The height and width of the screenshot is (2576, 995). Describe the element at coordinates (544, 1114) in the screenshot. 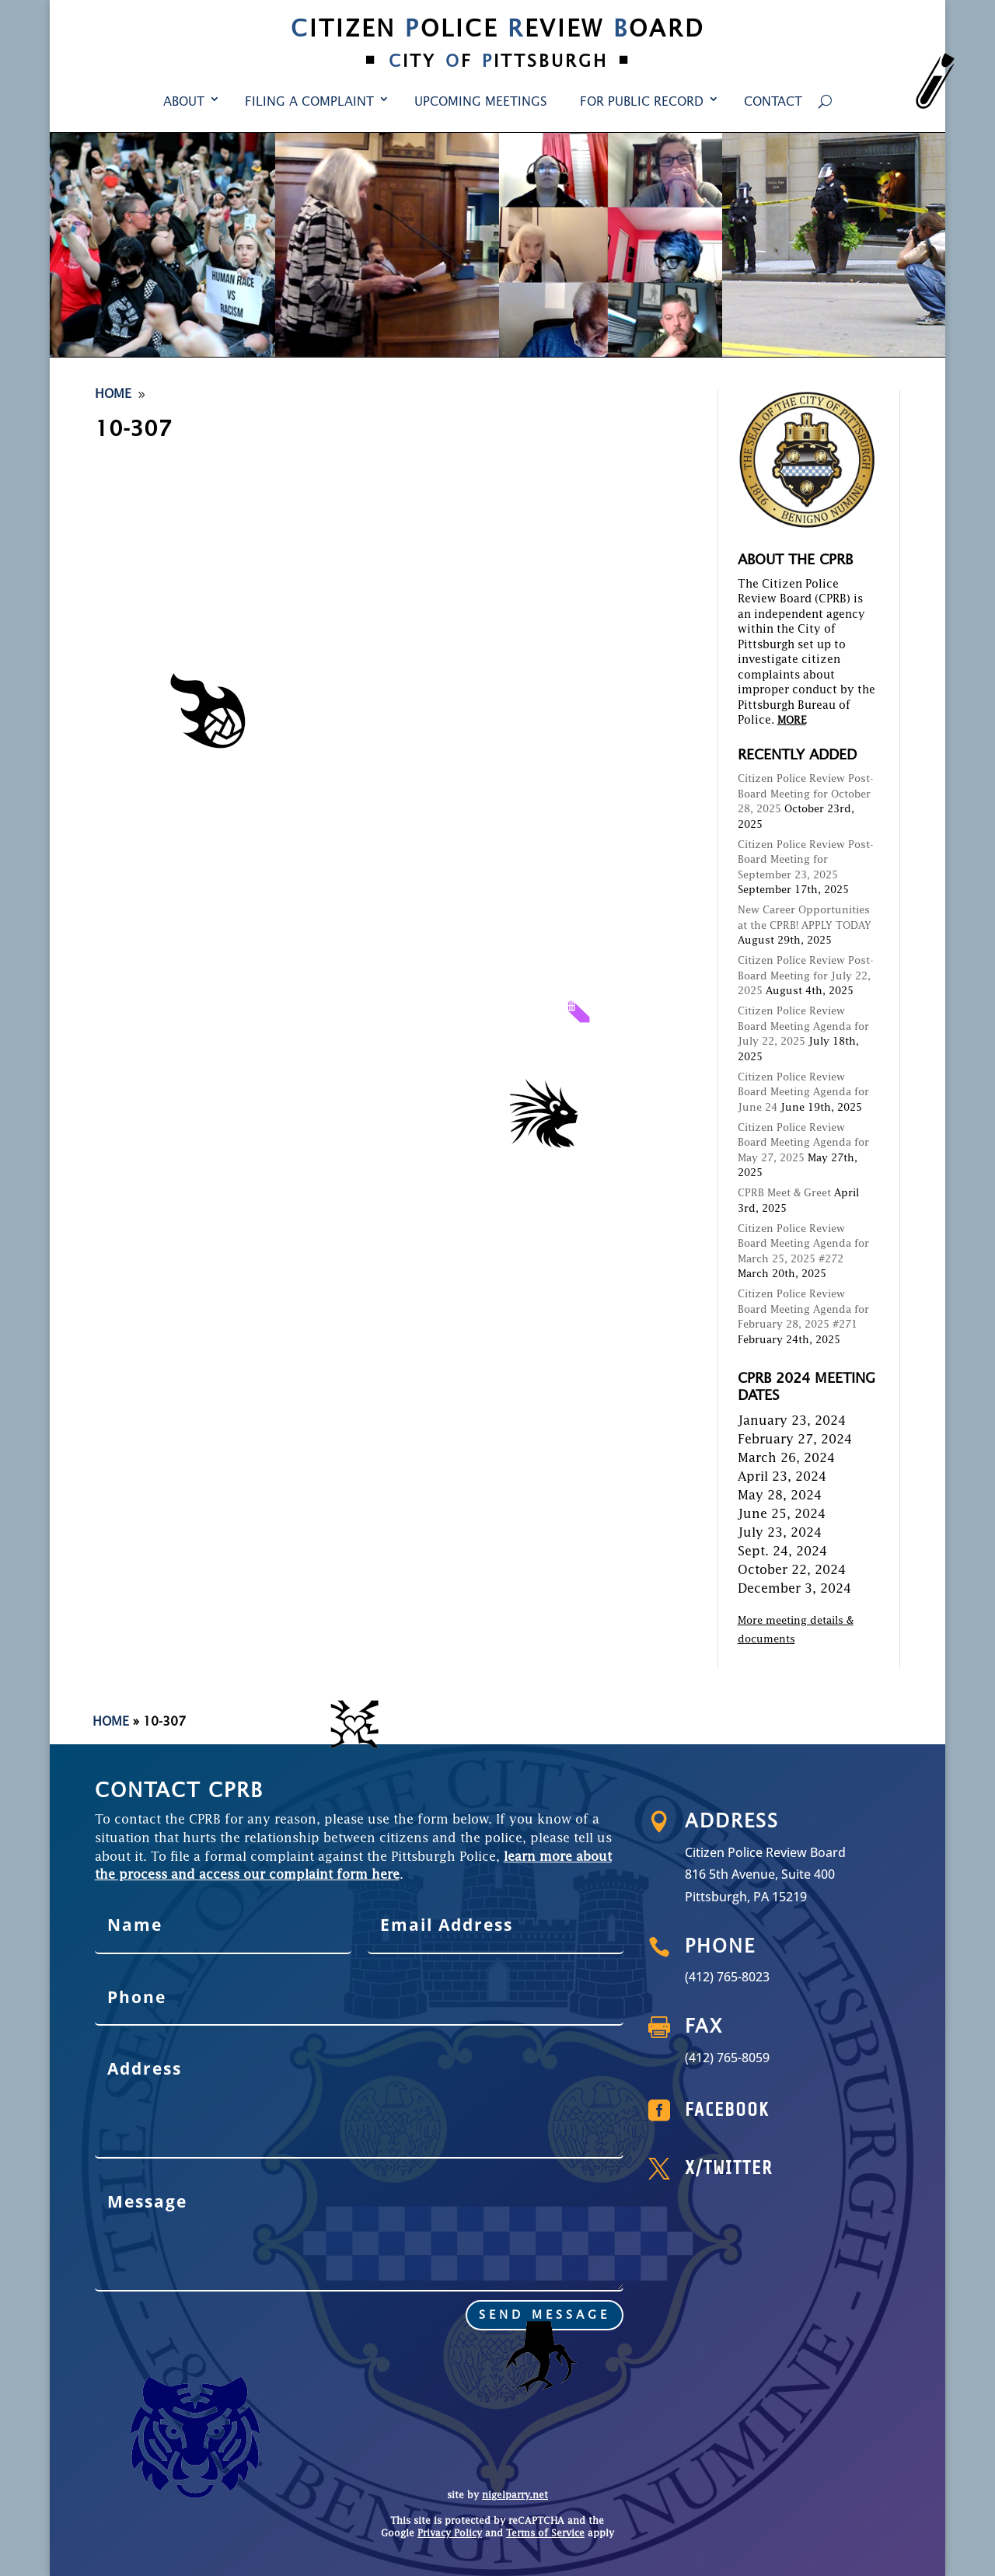

I see `porcupine character or creature in a game` at that location.